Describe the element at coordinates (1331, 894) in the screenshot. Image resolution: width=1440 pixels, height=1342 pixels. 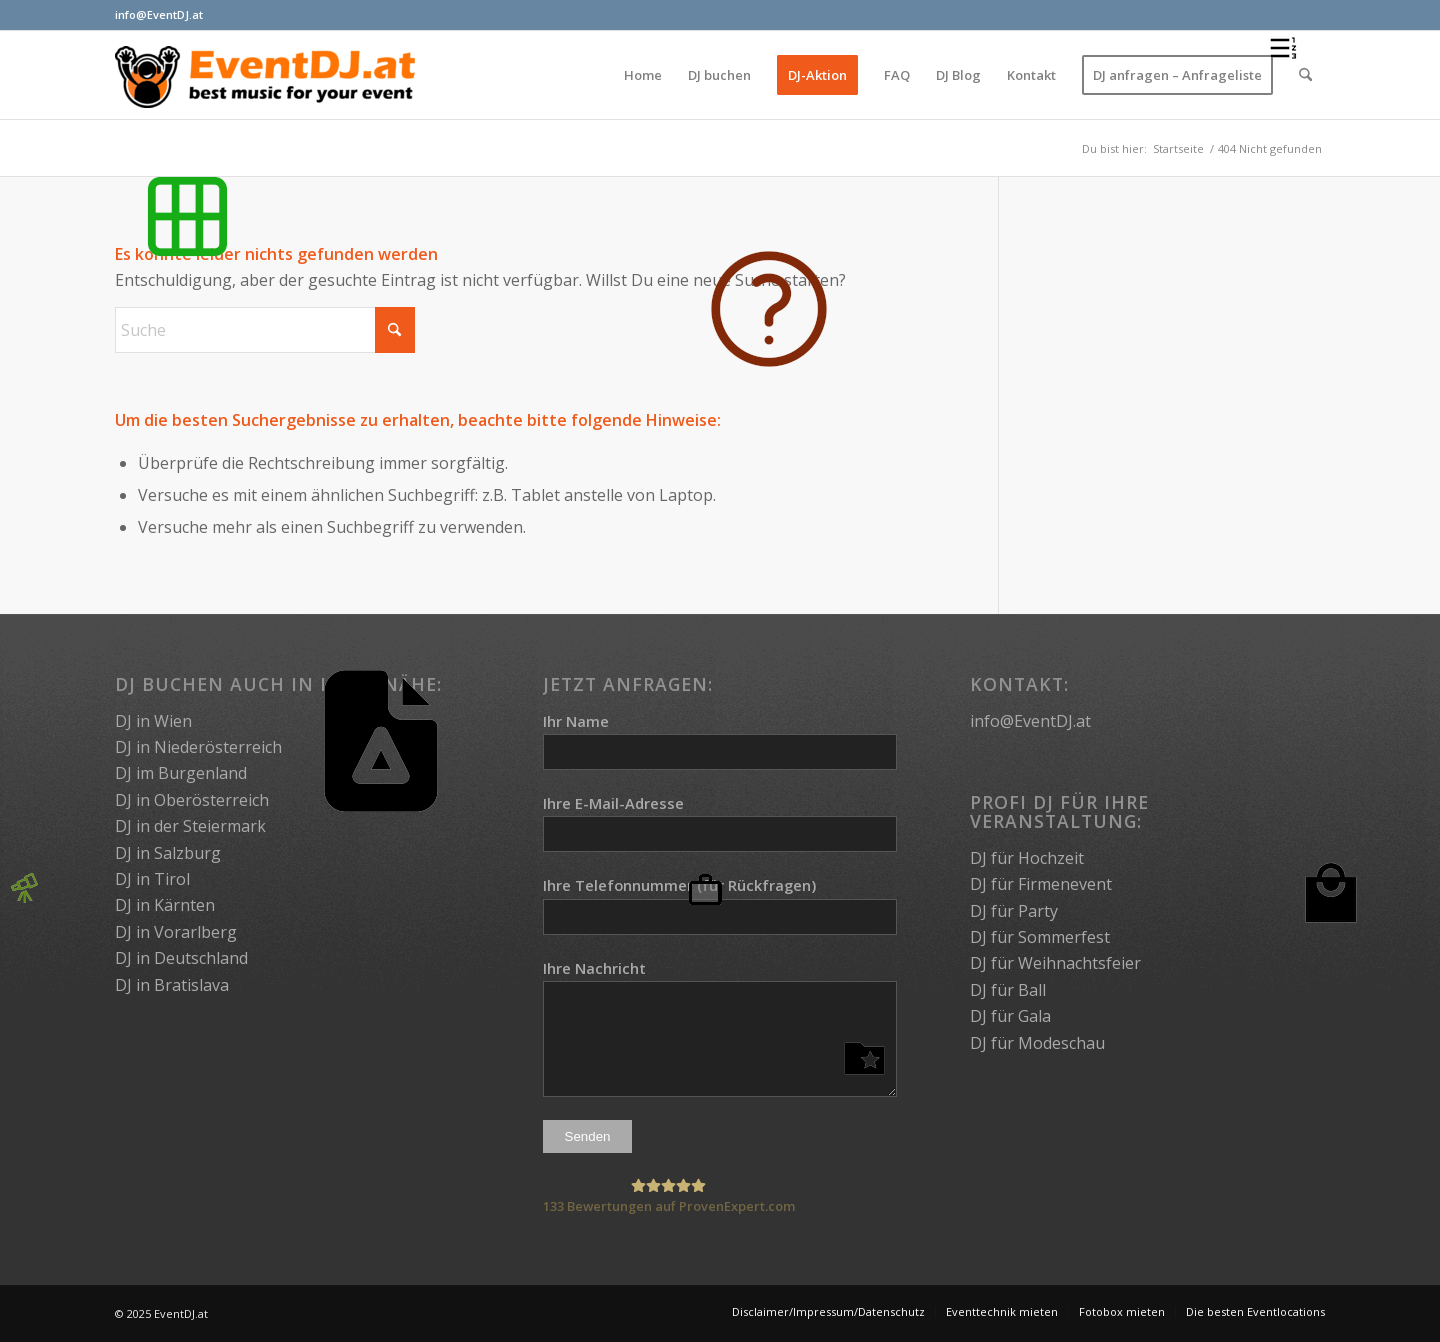
I see `open shopping bag or cart` at that location.